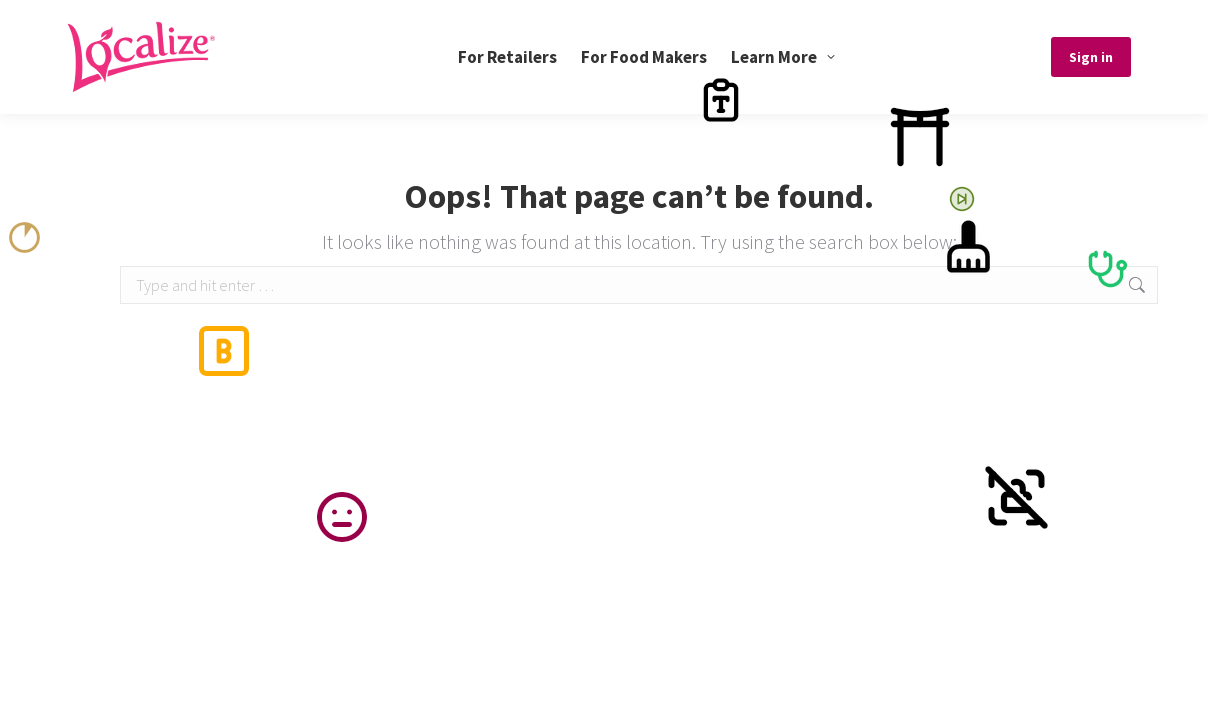  Describe the element at coordinates (342, 517) in the screenshot. I see `indicates neutral or no reaction` at that location.